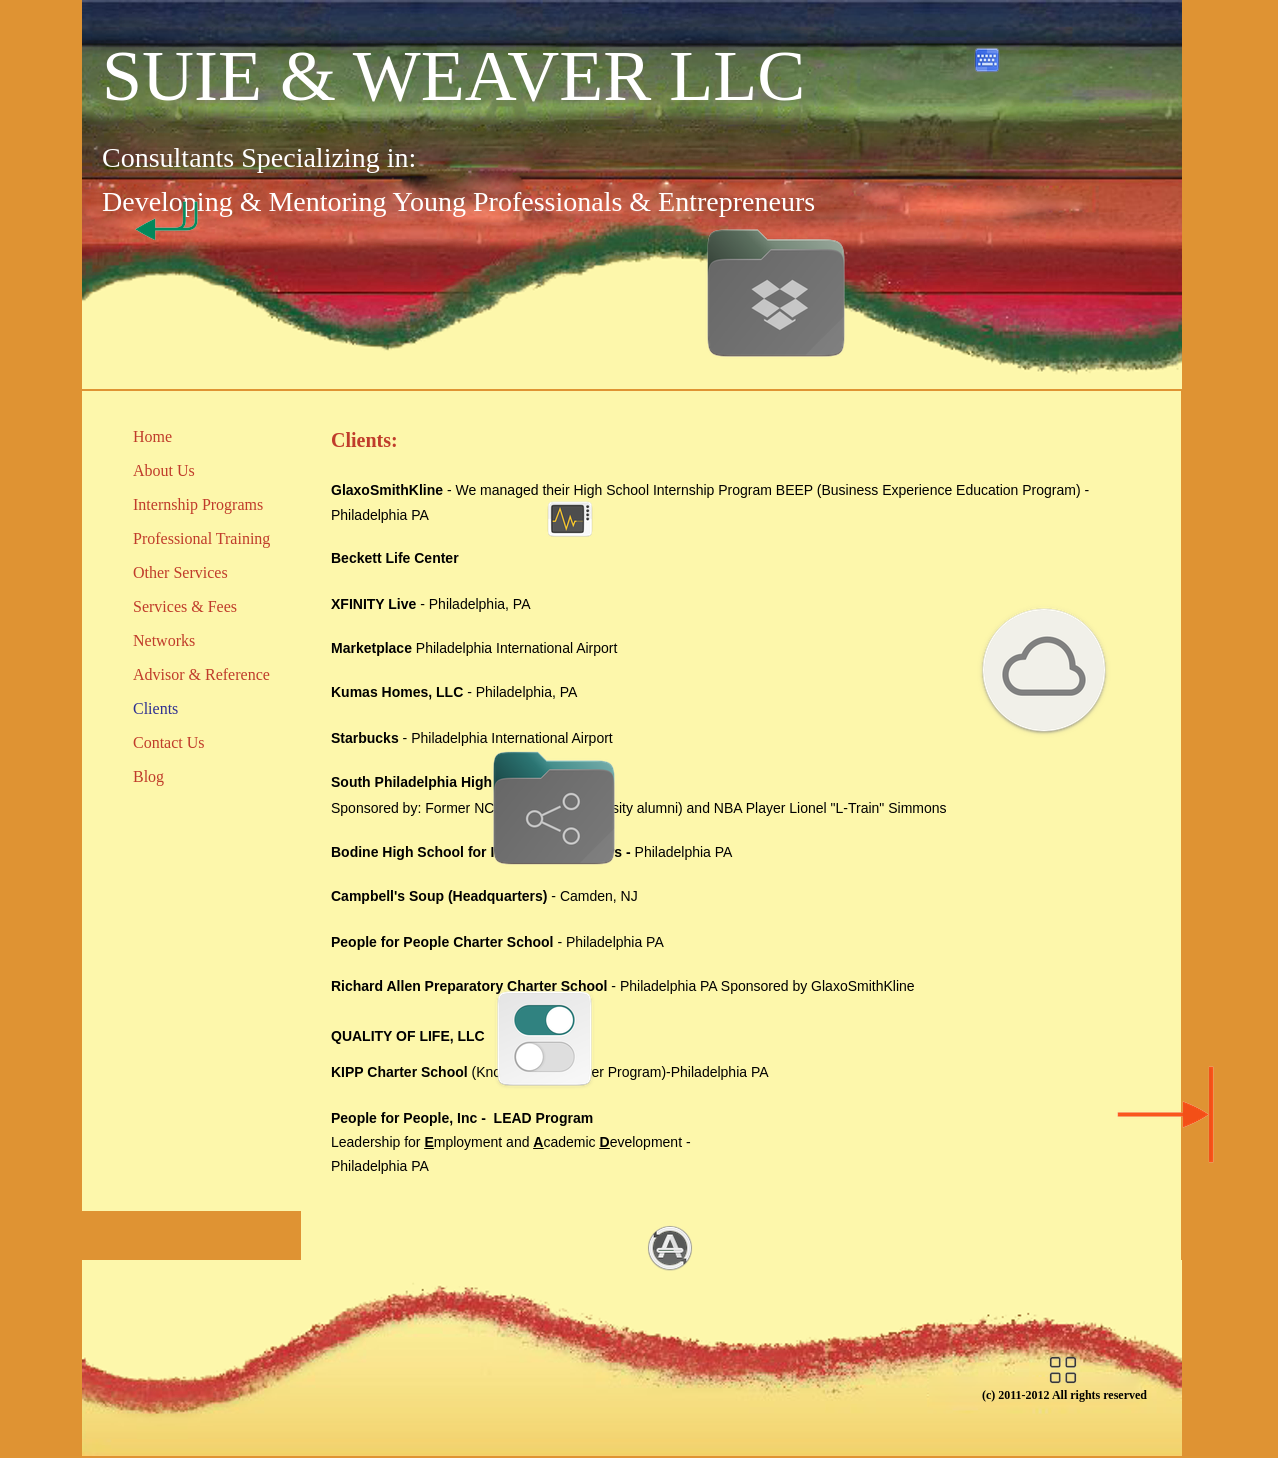 This screenshot has height=1458, width=1278. Describe the element at coordinates (554, 808) in the screenshot. I see `access your public shared folder` at that location.